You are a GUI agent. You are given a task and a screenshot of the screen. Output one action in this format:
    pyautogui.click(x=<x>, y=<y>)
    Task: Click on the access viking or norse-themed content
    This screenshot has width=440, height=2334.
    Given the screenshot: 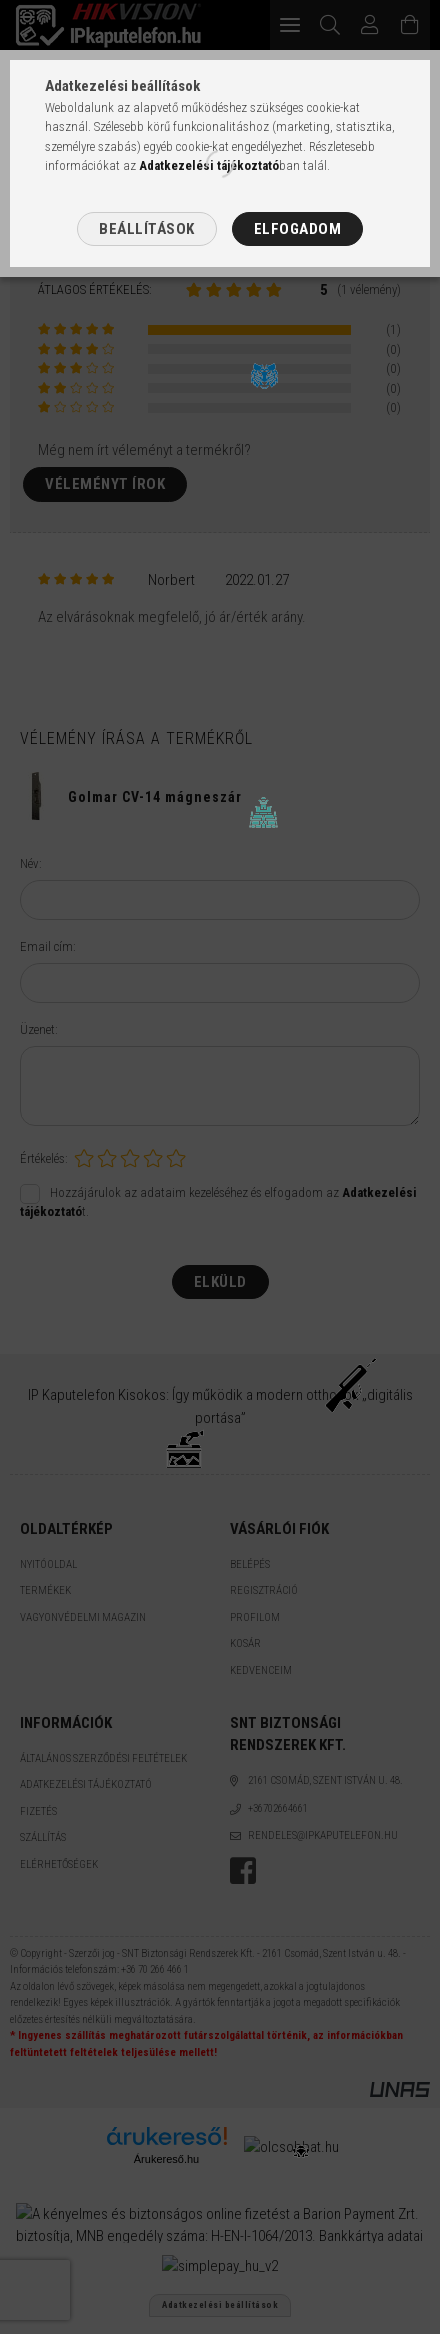 What is the action you would take?
    pyautogui.click(x=263, y=812)
    